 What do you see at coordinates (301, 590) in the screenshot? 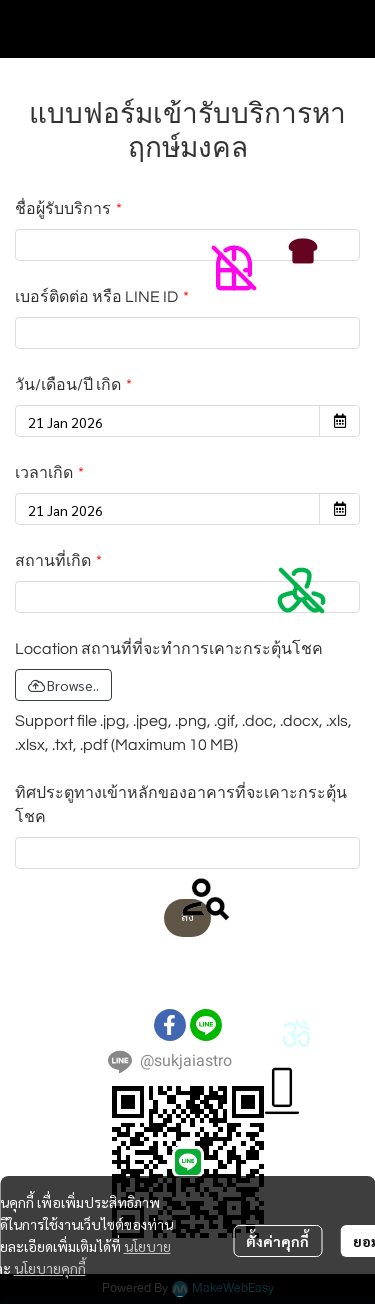
I see `disable propeller or fan function` at bounding box center [301, 590].